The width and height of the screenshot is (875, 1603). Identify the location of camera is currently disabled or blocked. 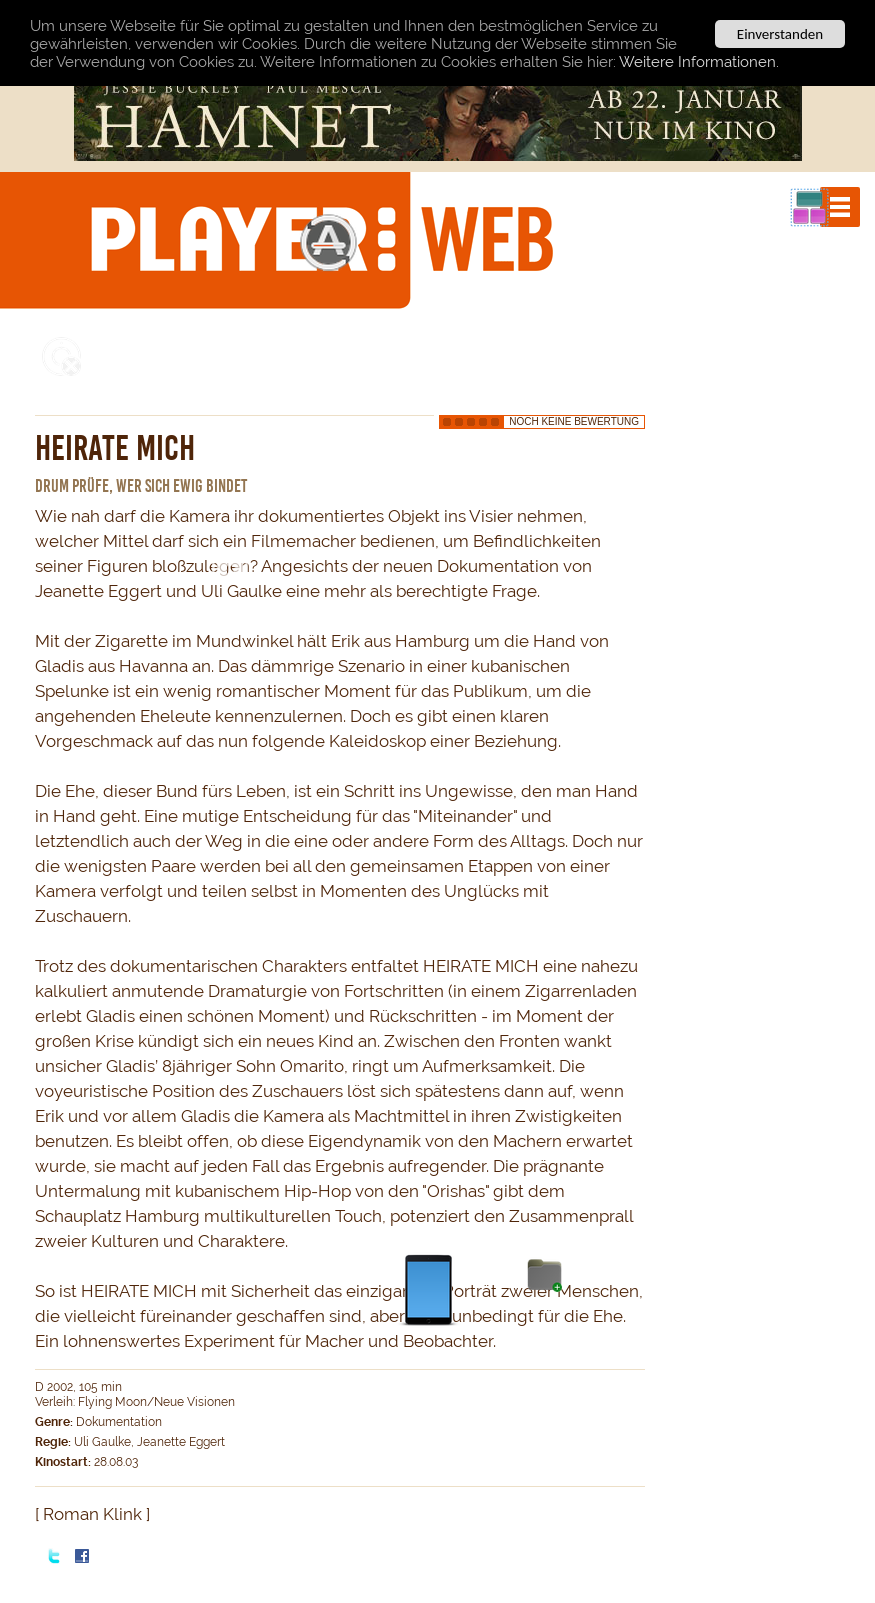
(61, 356).